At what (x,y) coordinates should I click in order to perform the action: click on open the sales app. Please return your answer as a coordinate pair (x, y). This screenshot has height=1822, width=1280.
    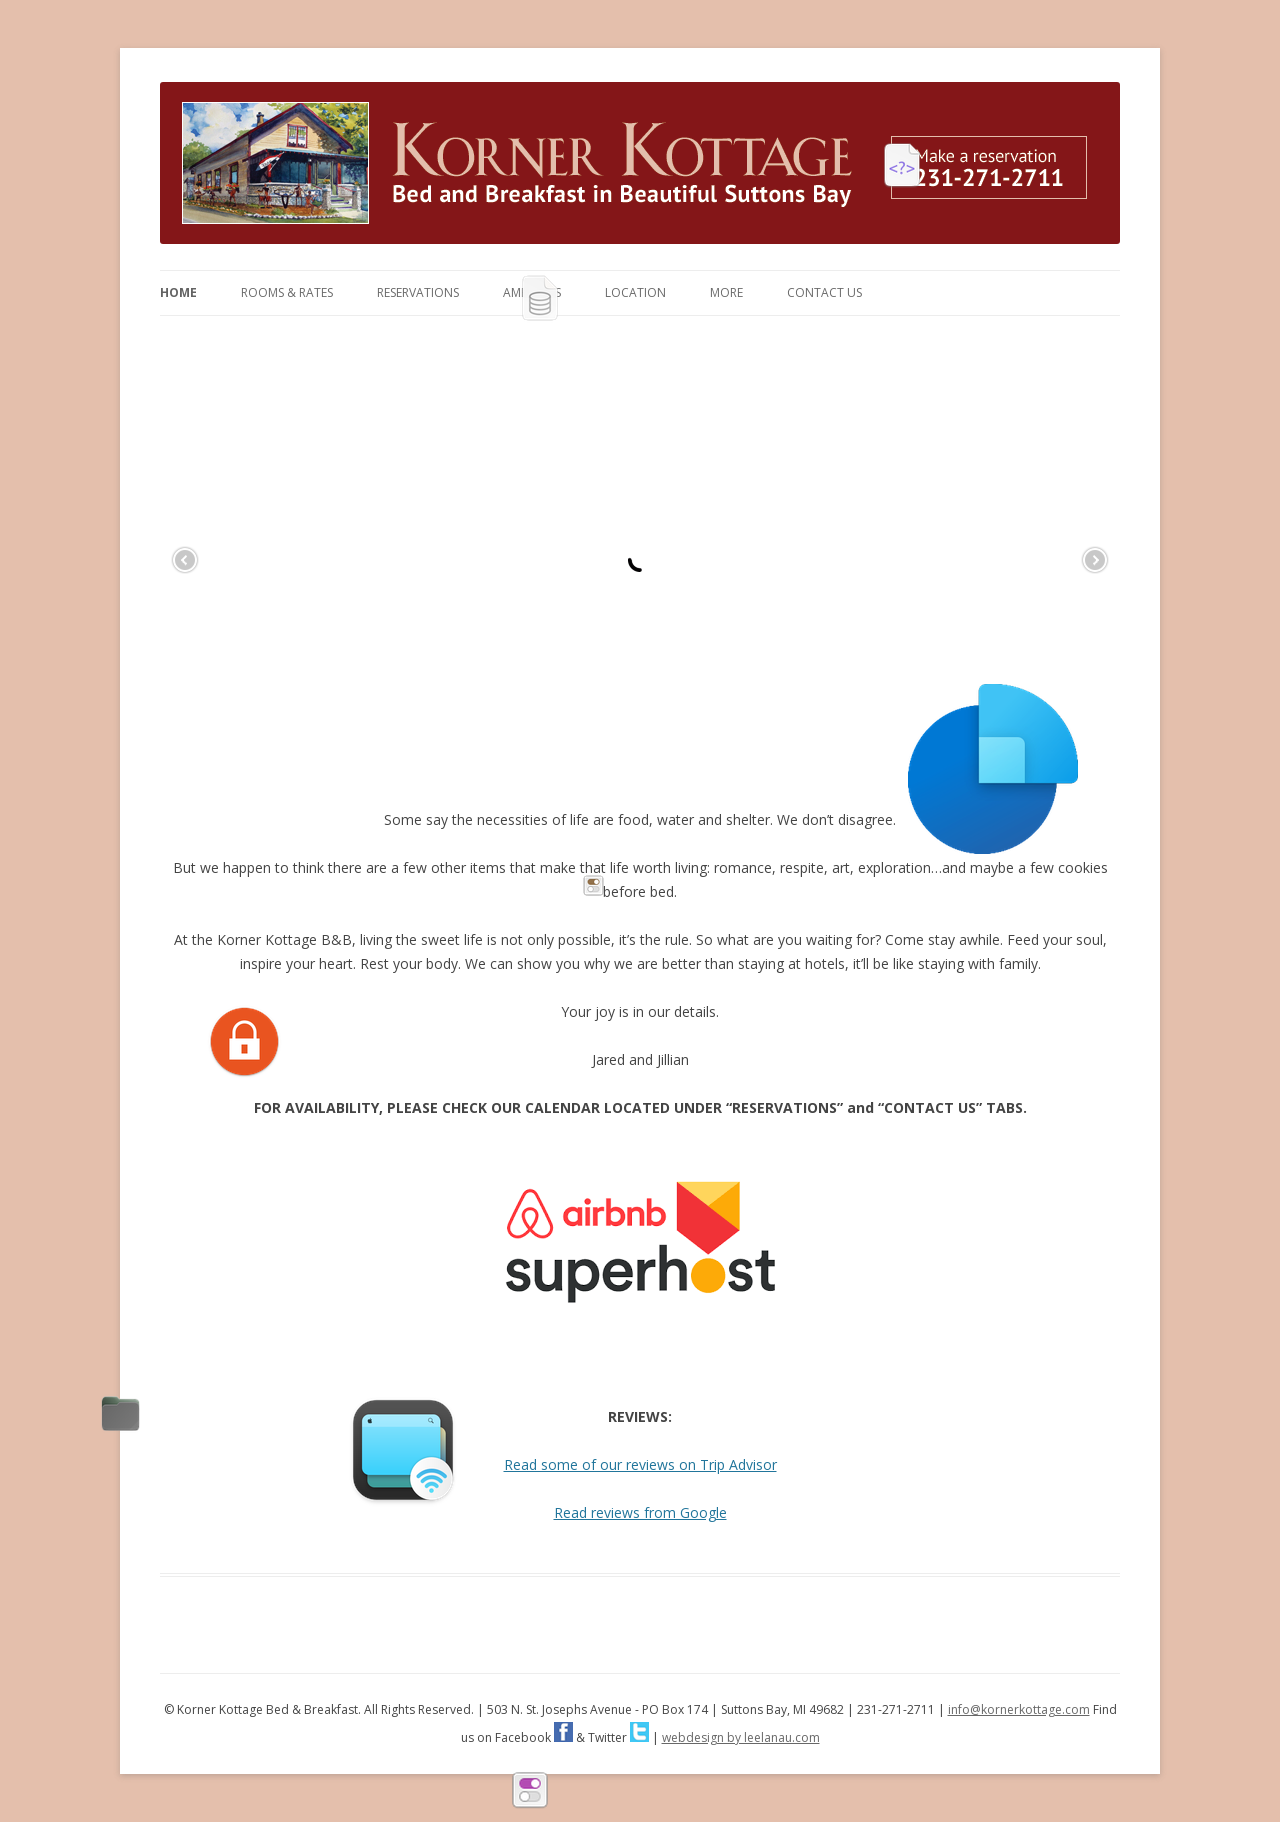
    Looking at the image, I should click on (993, 769).